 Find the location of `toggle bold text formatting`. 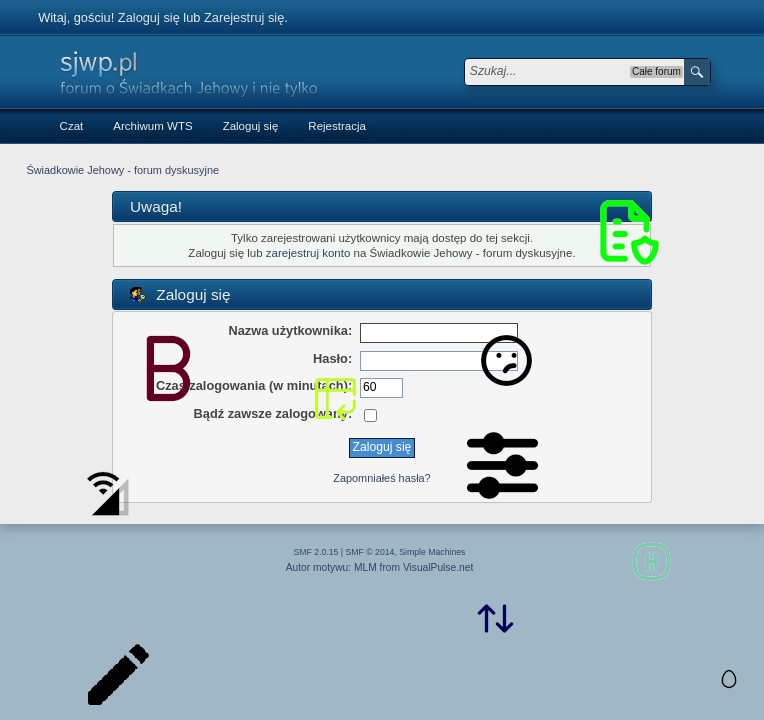

toggle bold text formatting is located at coordinates (168, 368).